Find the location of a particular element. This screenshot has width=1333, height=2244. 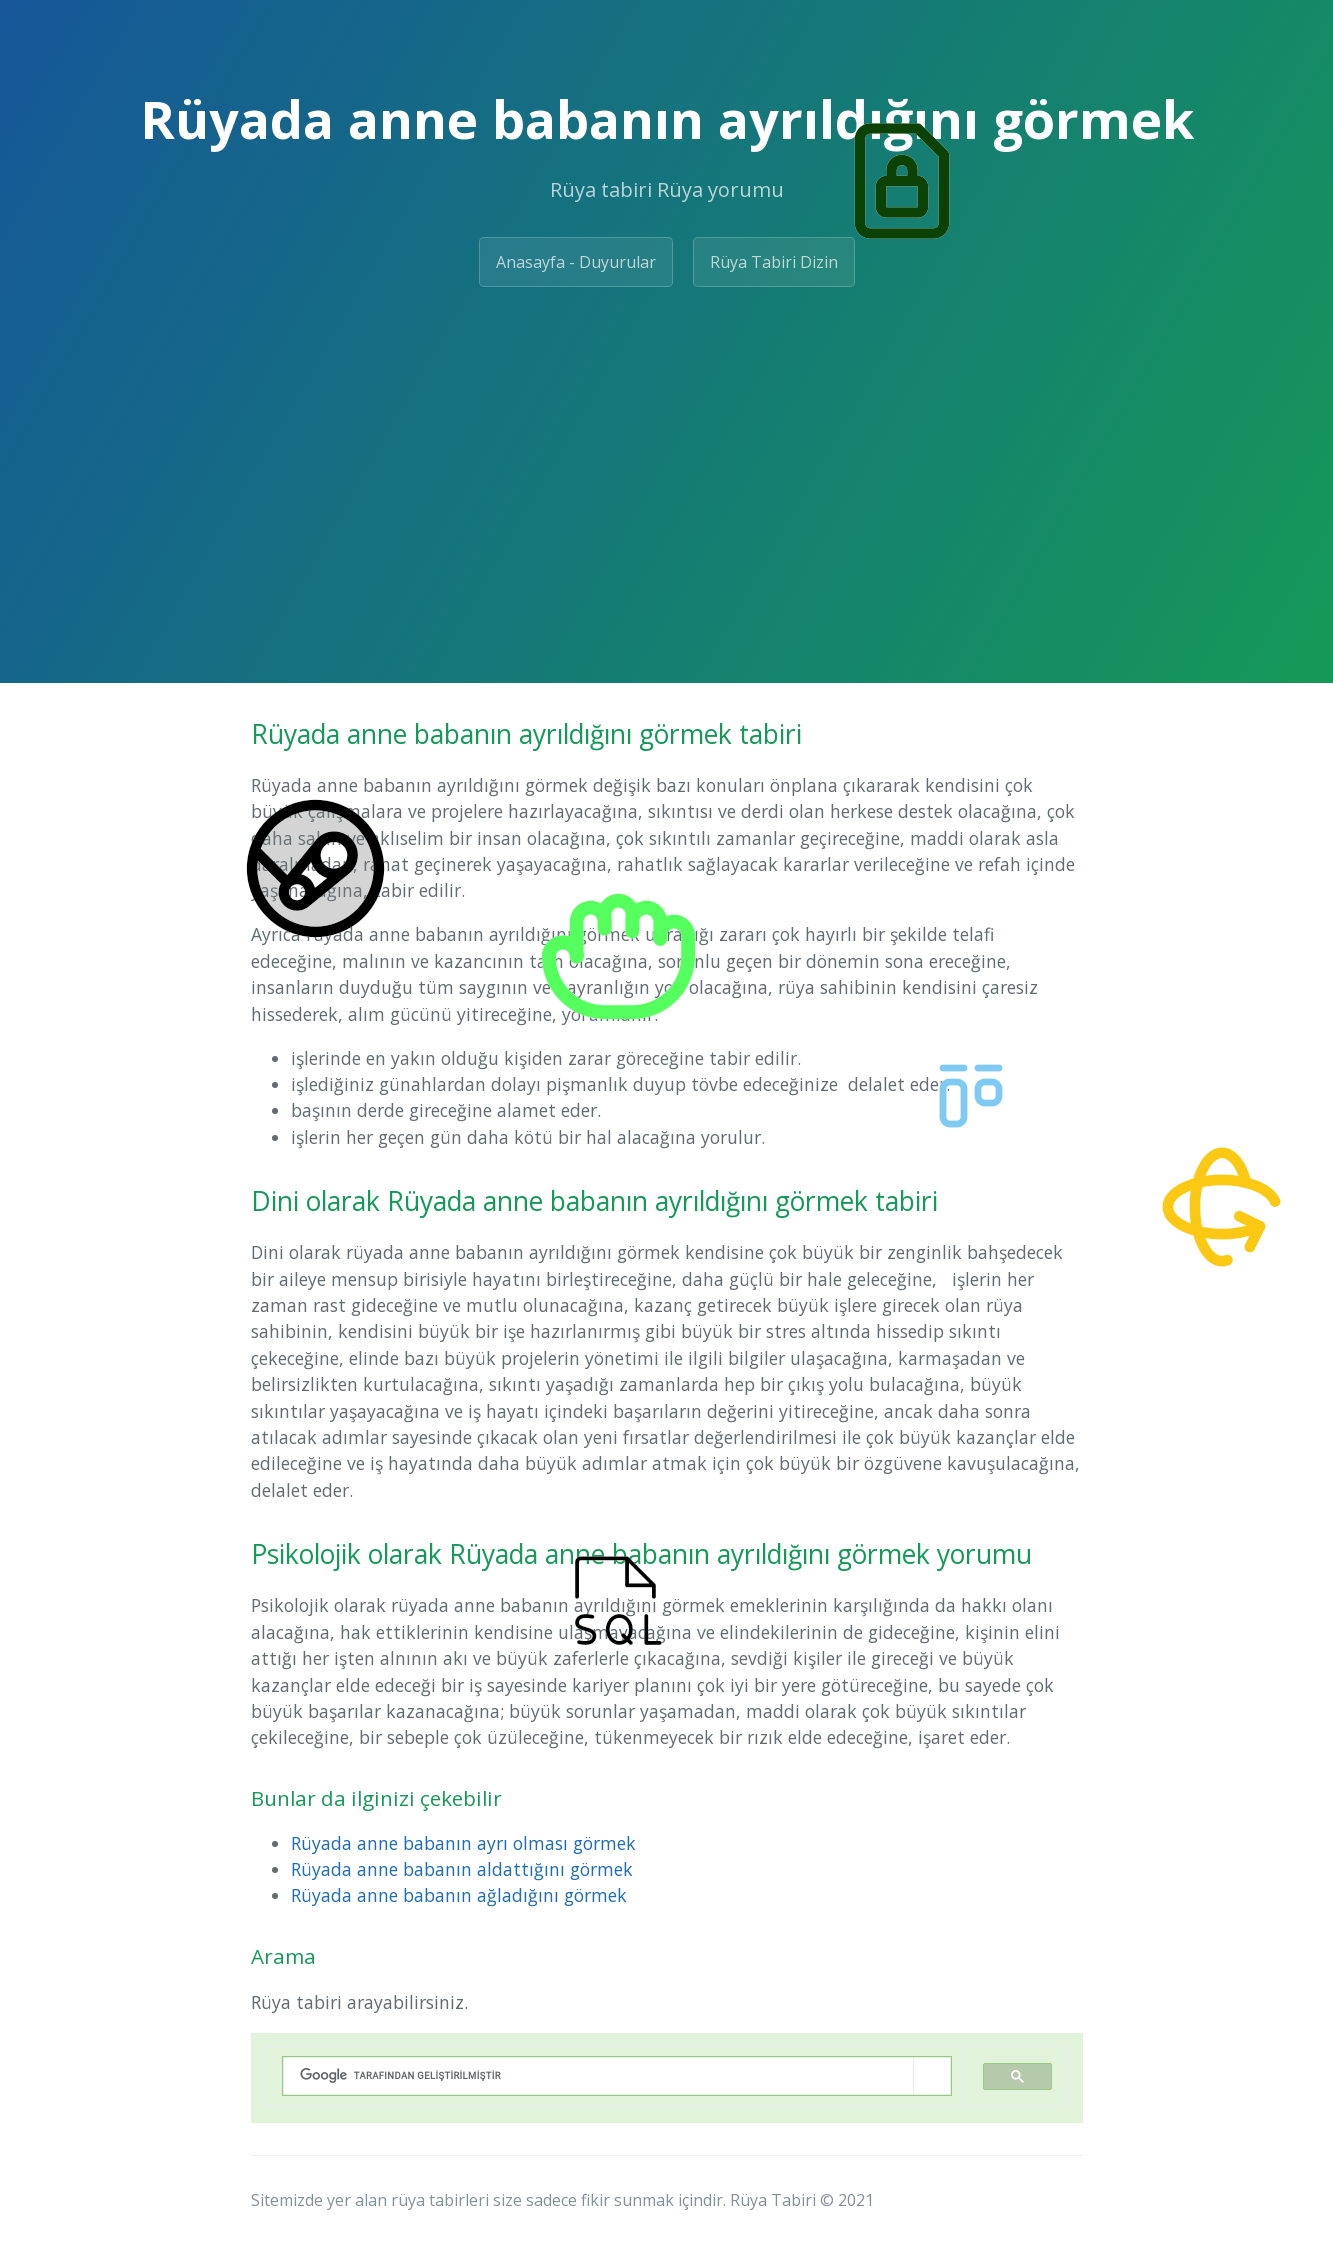

rotate object in 3D space is located at coordinates (1222, 1207).